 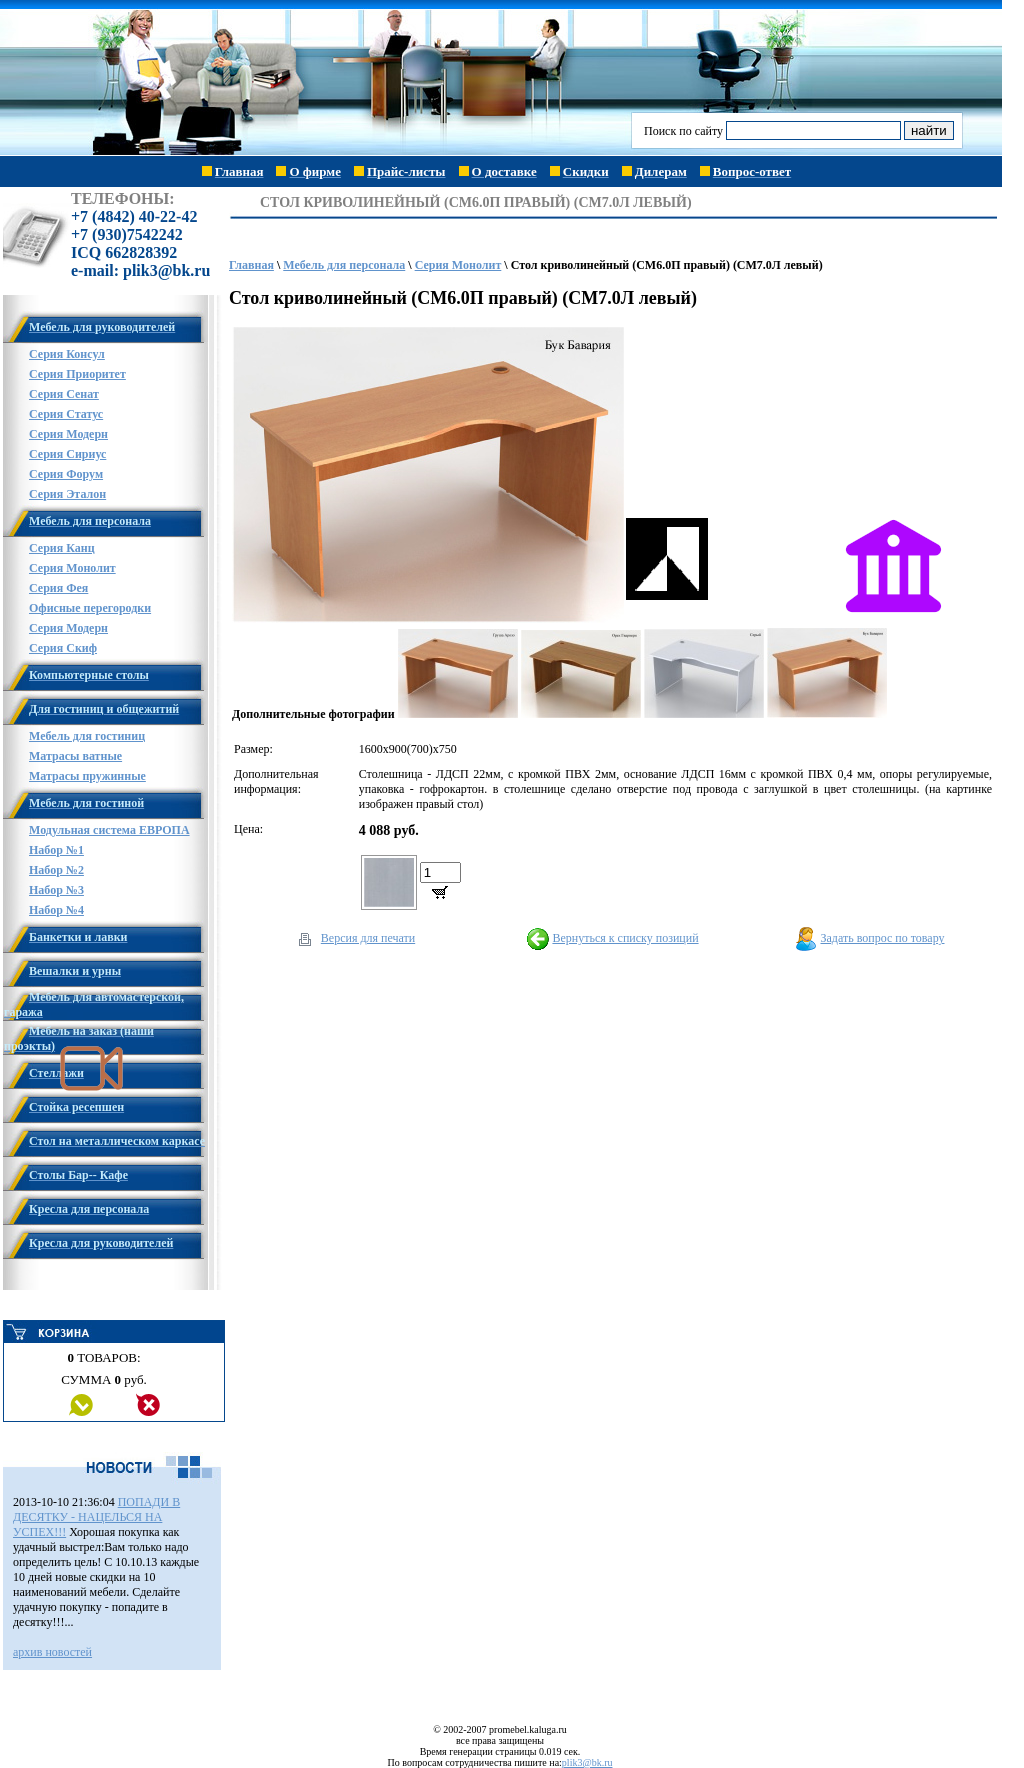 What do you see at coordinates (893, 564) in the screenshot?
I see `view nearby museums or cultural attractions` at bounding box center [893, 564].